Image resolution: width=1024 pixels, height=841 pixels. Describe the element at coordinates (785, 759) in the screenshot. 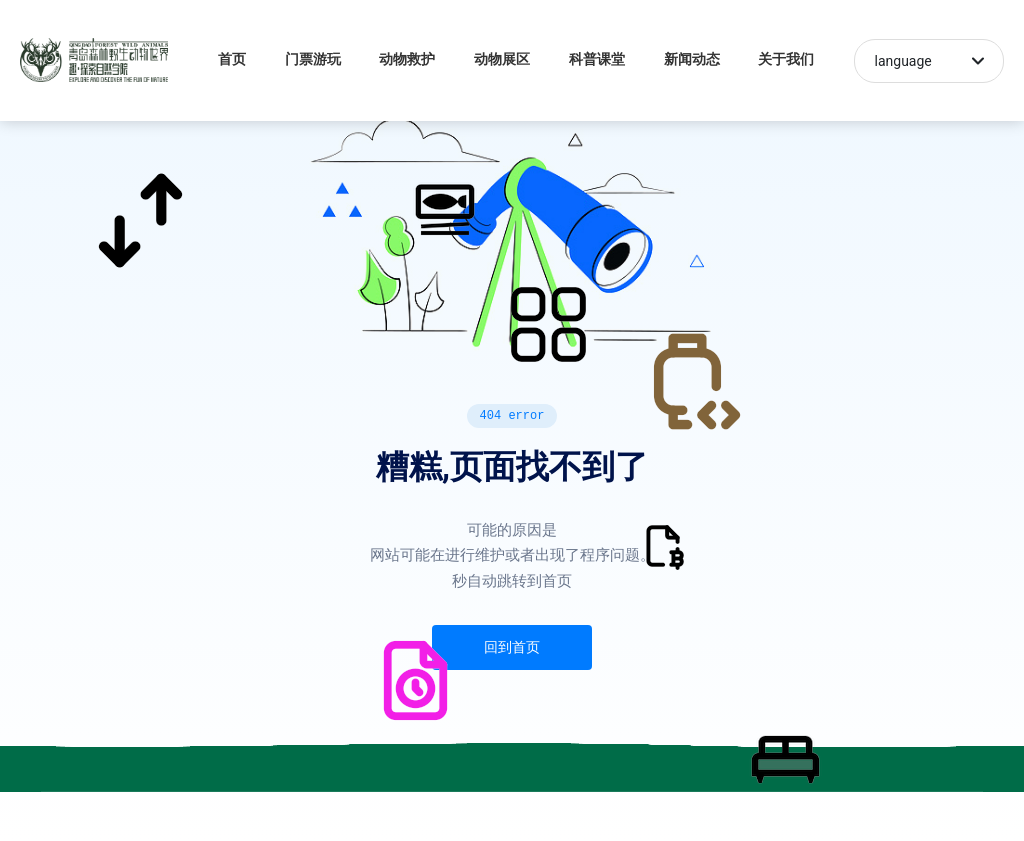

I see `view hotel or accommodation options` at that location.